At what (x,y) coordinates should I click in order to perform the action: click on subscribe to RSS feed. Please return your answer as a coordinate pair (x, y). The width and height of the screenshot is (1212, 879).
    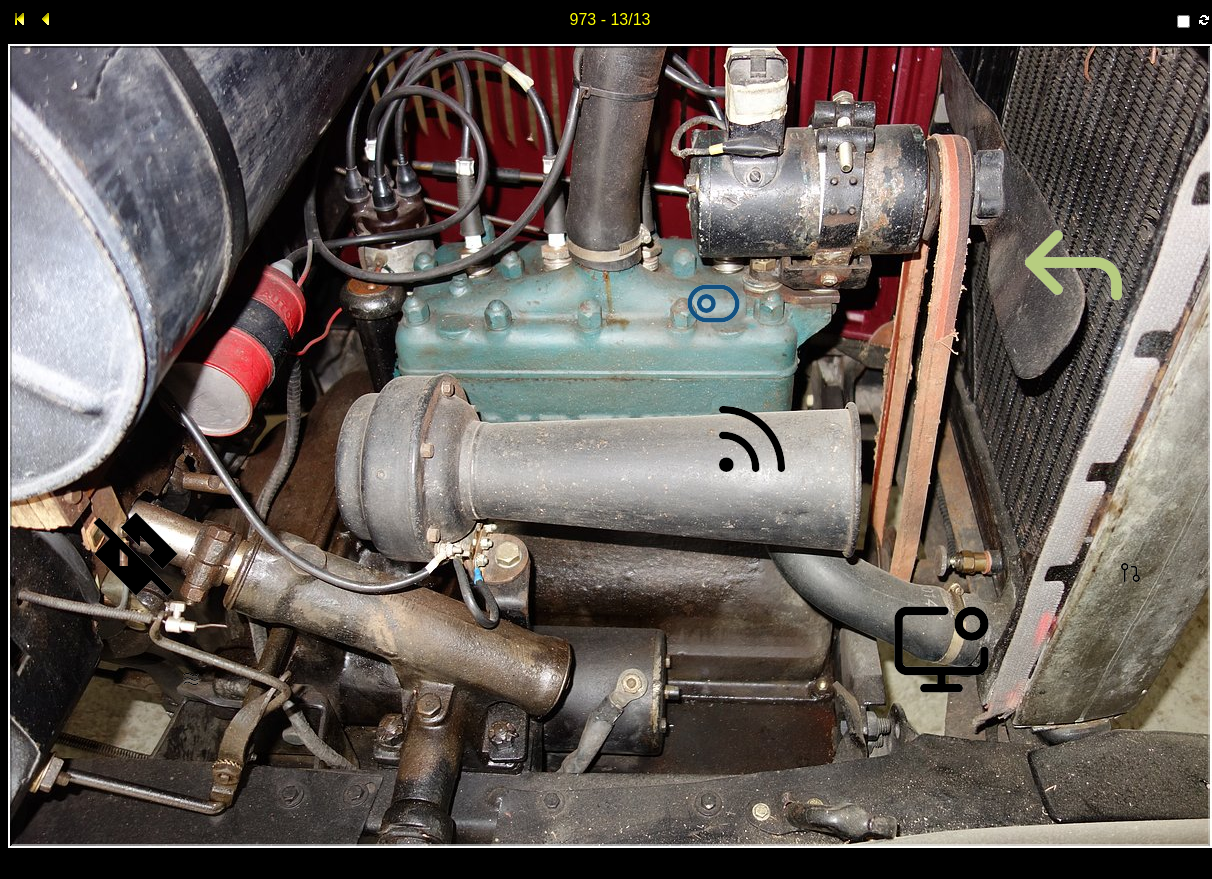
    Looking at the image, I should click on (752, 439).